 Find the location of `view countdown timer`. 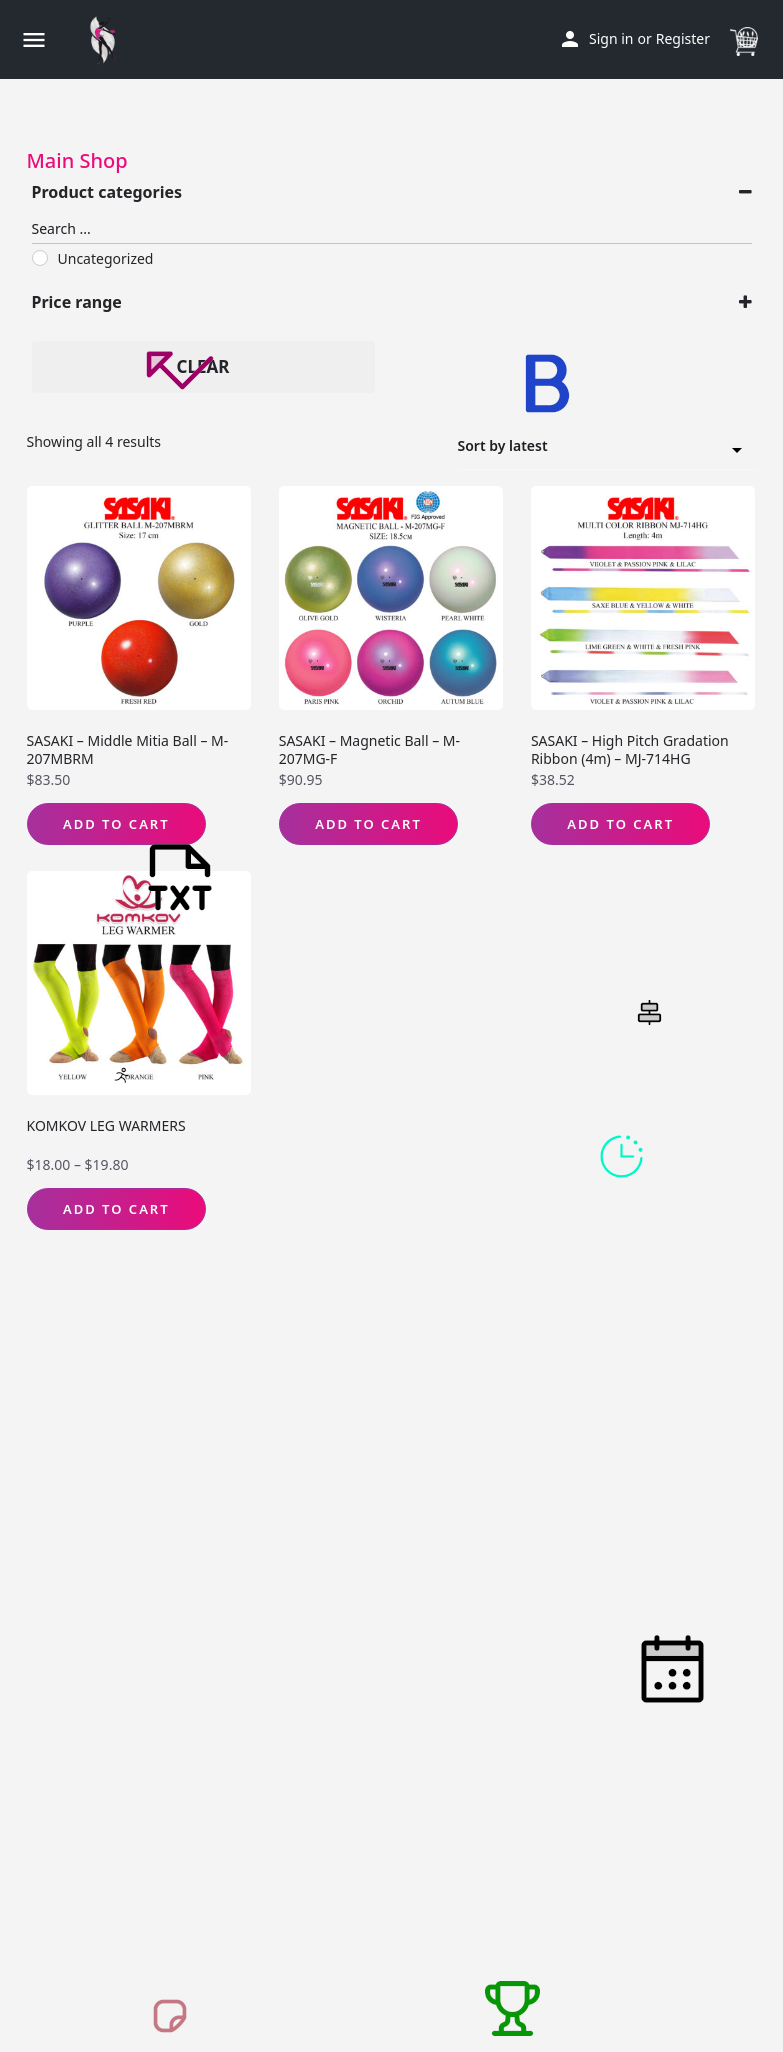

view countdown timer is located at coordinates (621, 1156).